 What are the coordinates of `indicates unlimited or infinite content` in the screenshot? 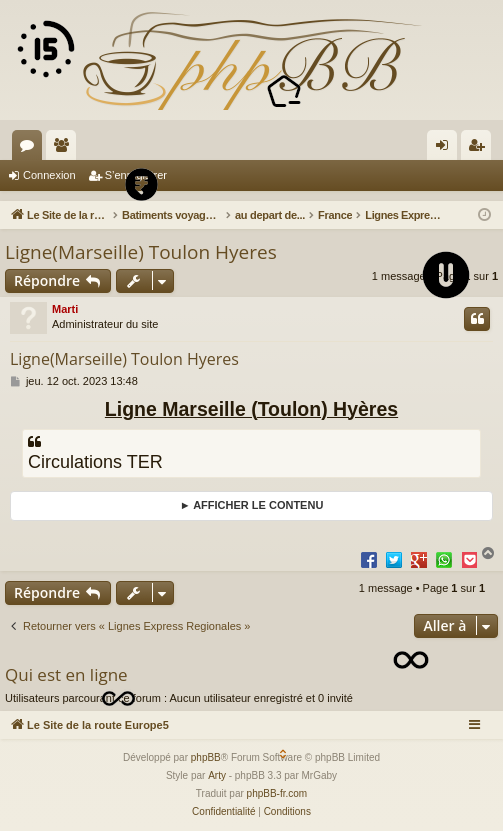 It's located at (411, 660).